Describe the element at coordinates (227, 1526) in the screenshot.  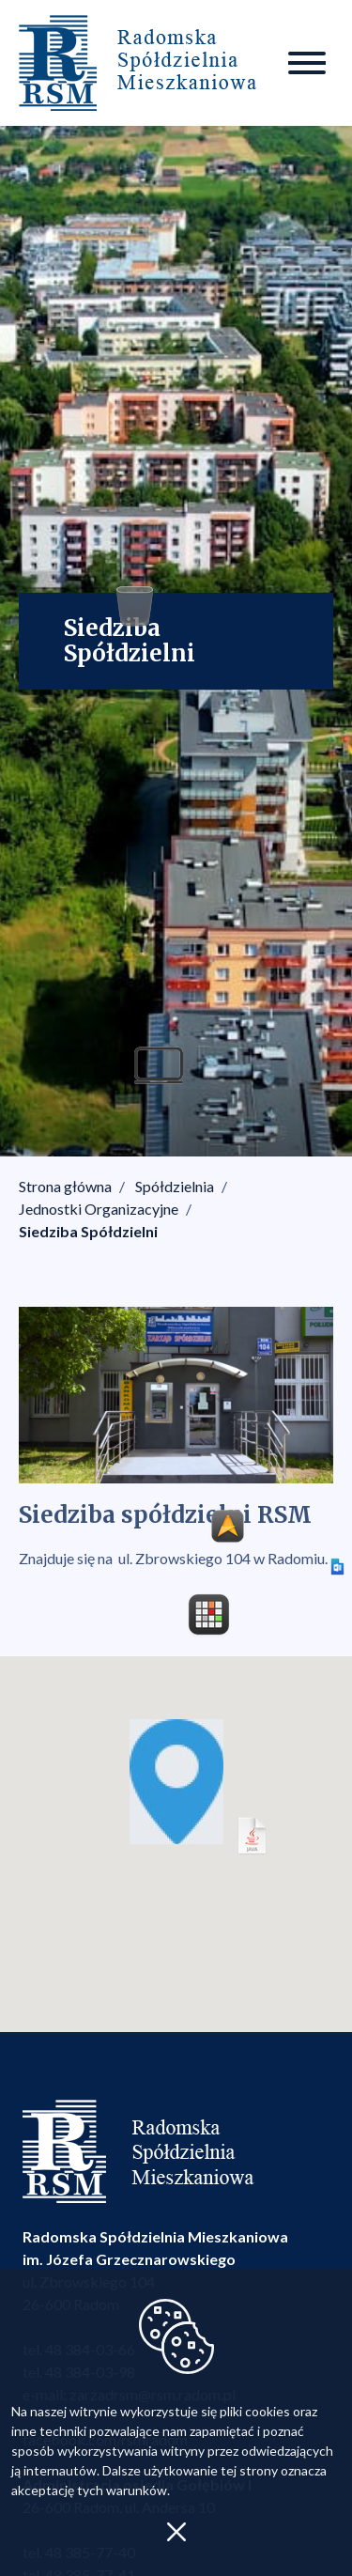
I see `open akira vector graphics editor` at that location.